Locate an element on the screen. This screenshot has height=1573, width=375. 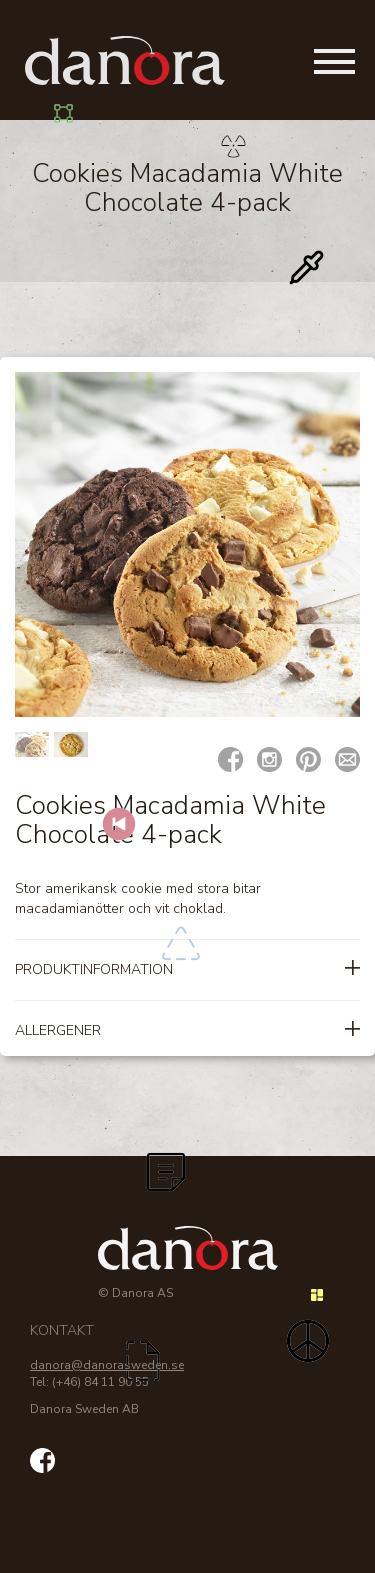
select a color from the canvas is located at coordinates (306, 267).